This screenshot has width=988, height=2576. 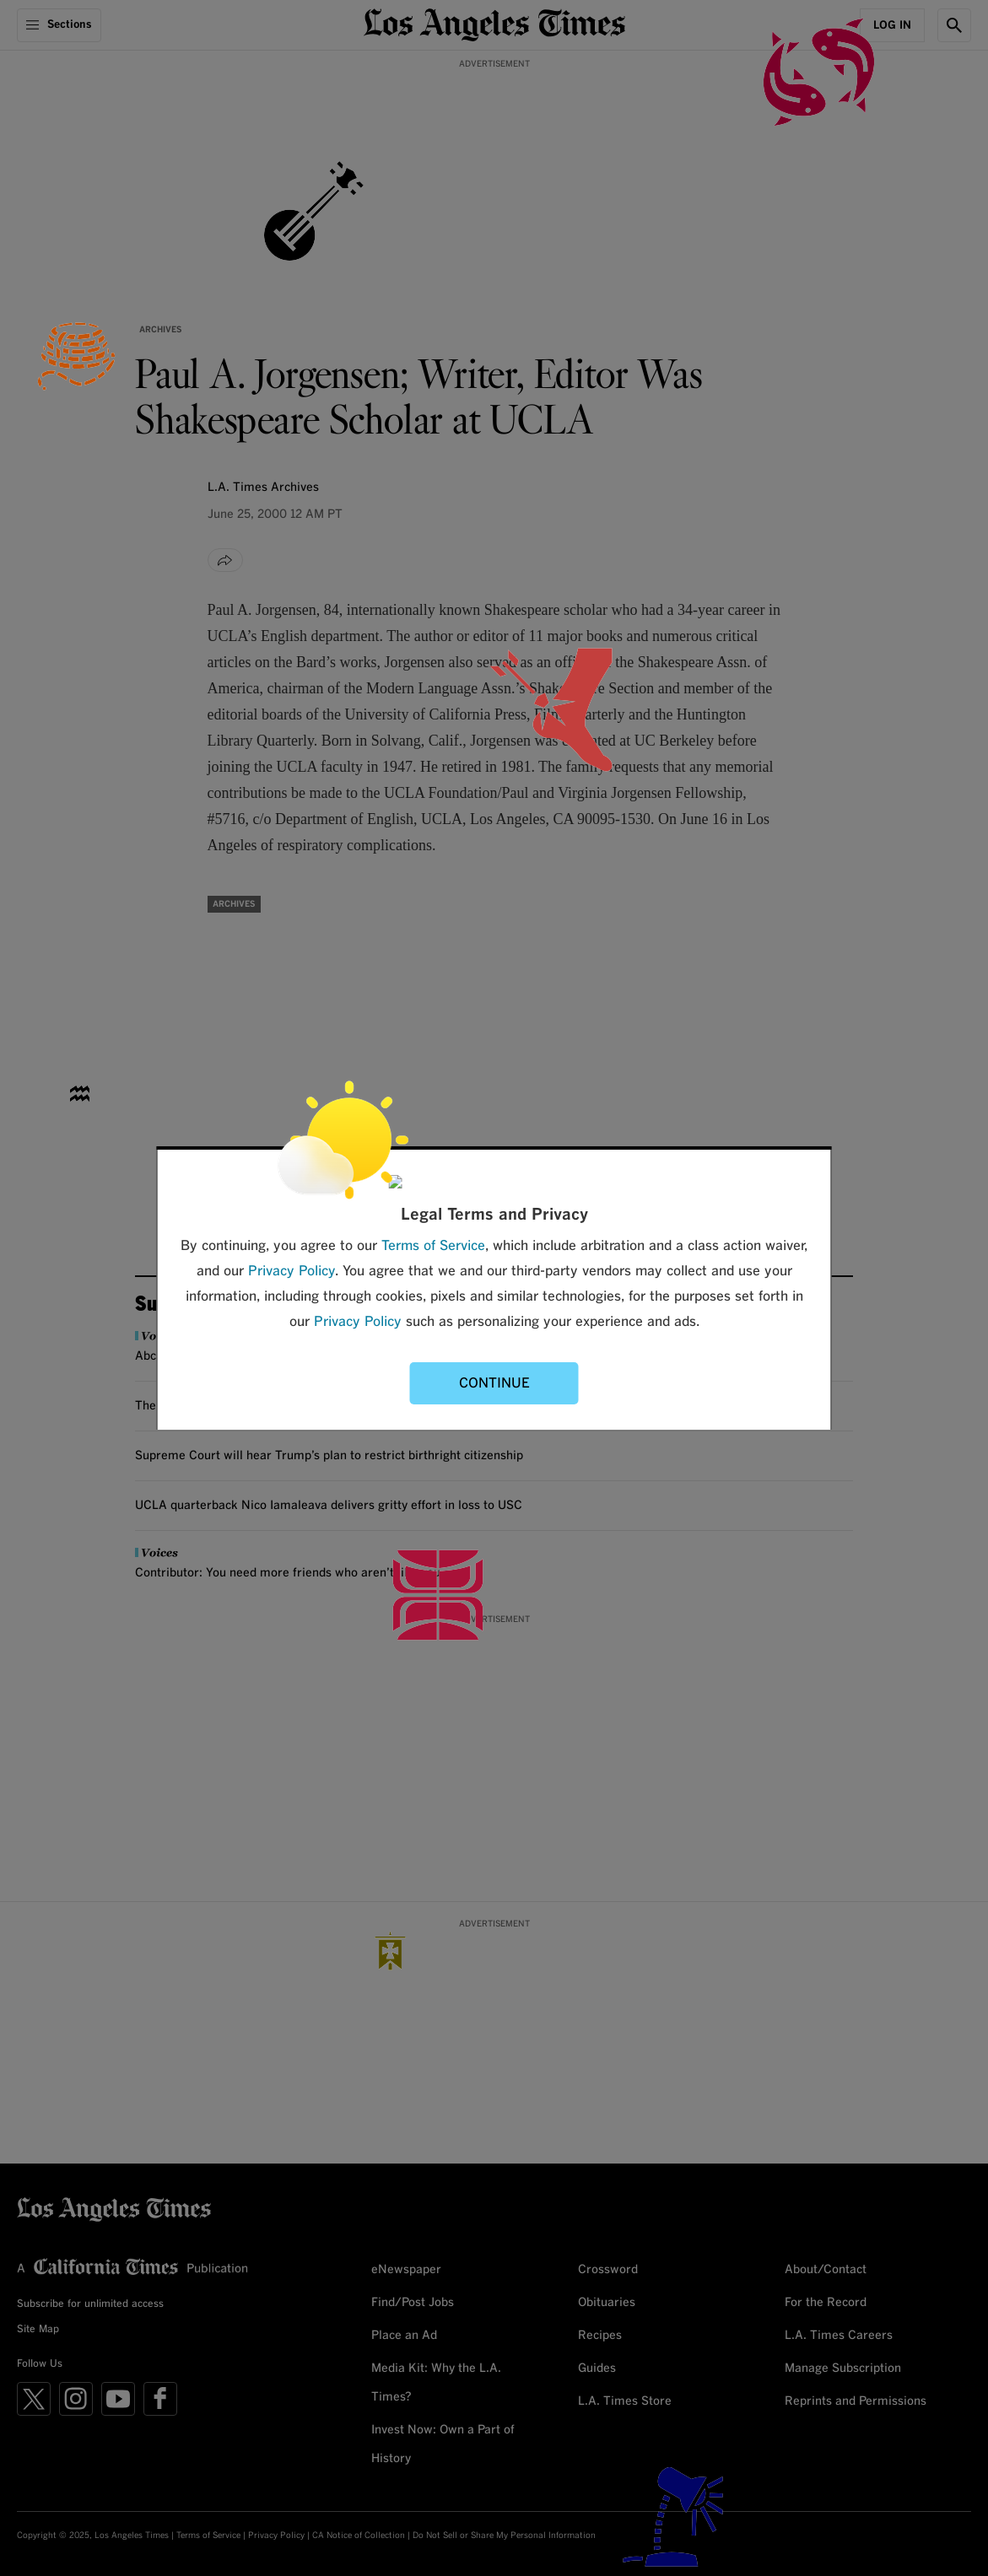 I want to click on equip rope item in inventory, so click(x=76, y=356).